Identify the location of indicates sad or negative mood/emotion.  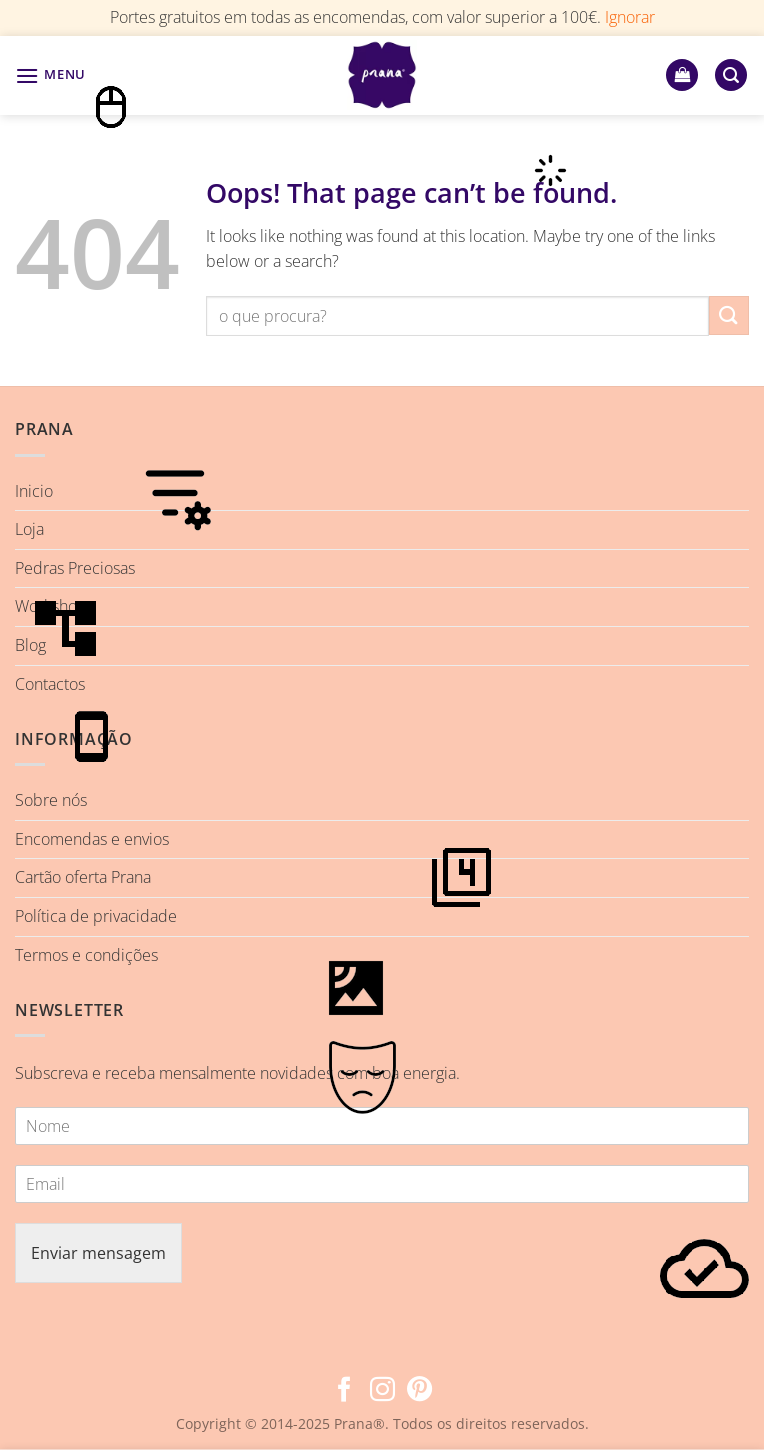
(362, 1074).